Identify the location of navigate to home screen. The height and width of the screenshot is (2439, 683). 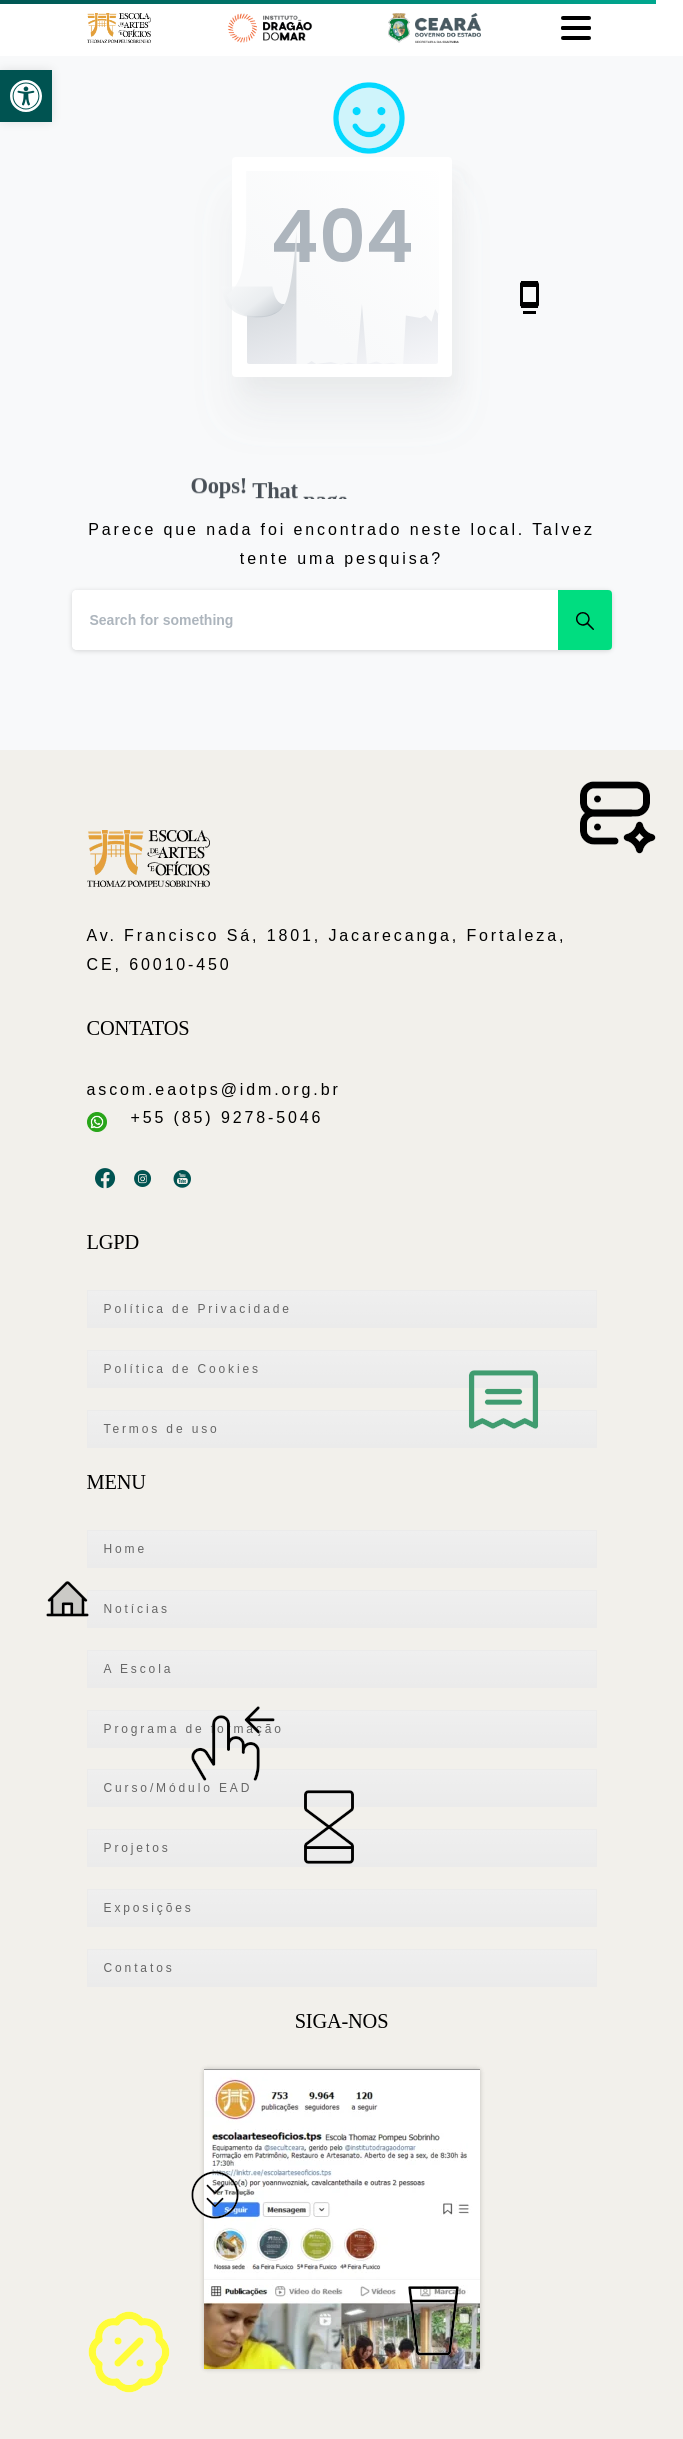
(67, 1599).